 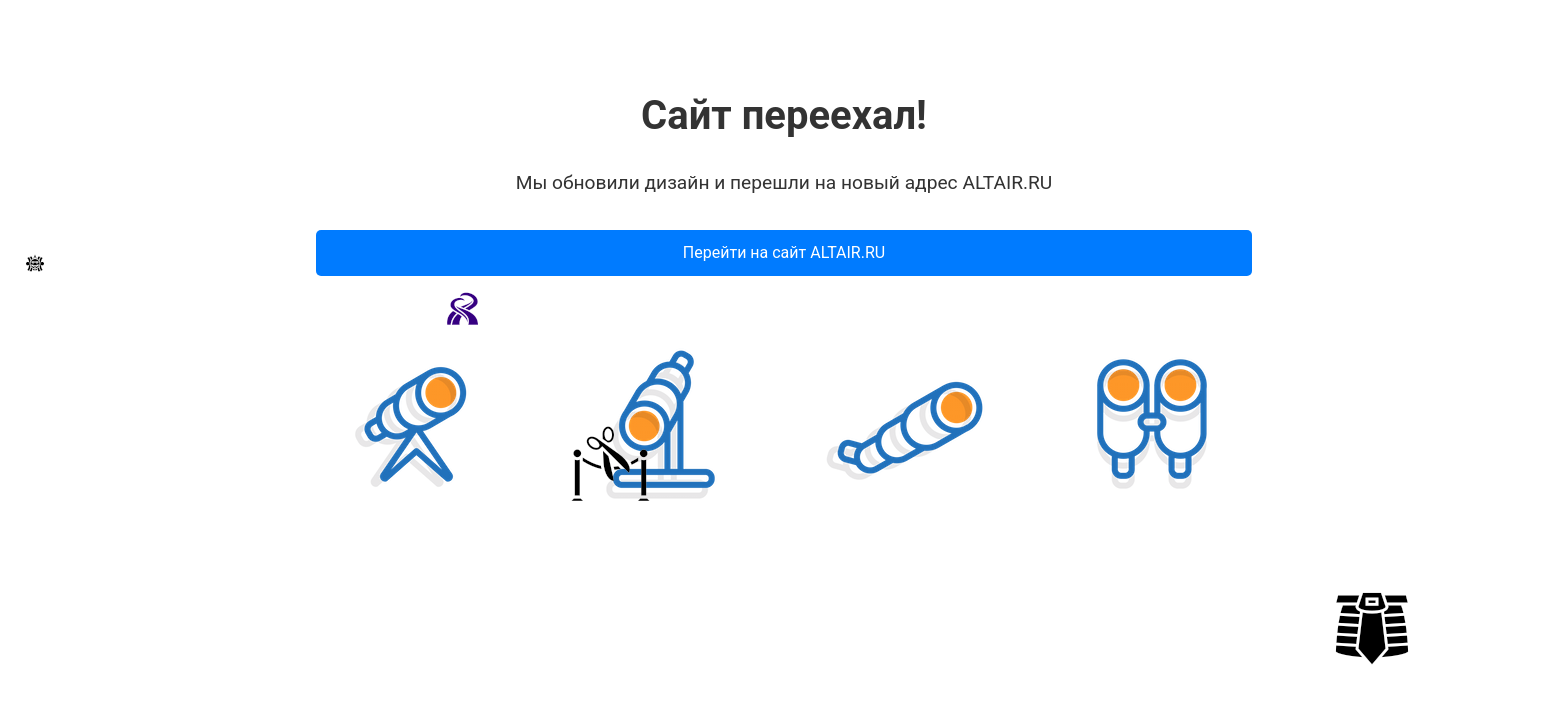 I want to click on indicates a new feature or section launch, so click(x=610, y=462).